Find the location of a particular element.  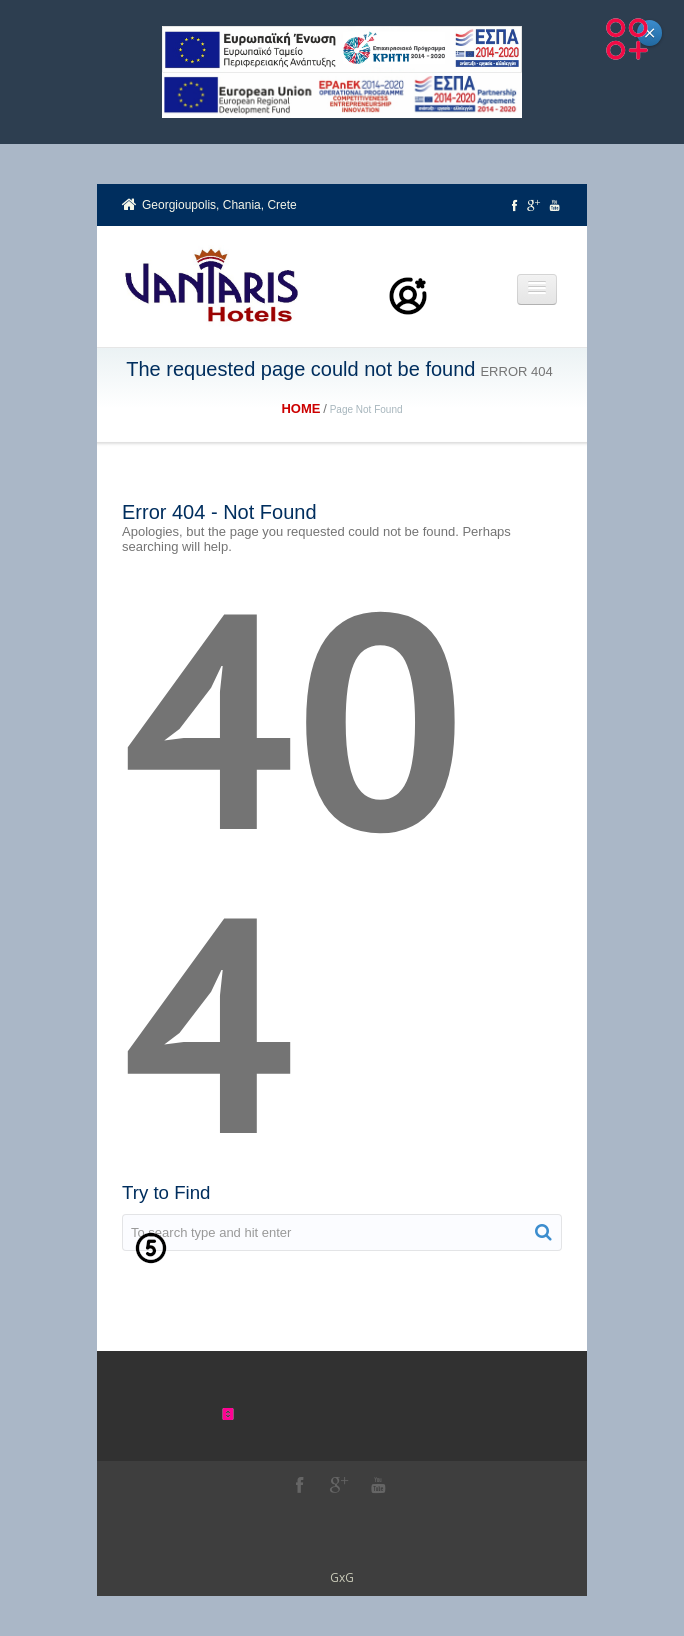

indicates step five in a numbered sequence is located at coordinates (151, 1248).